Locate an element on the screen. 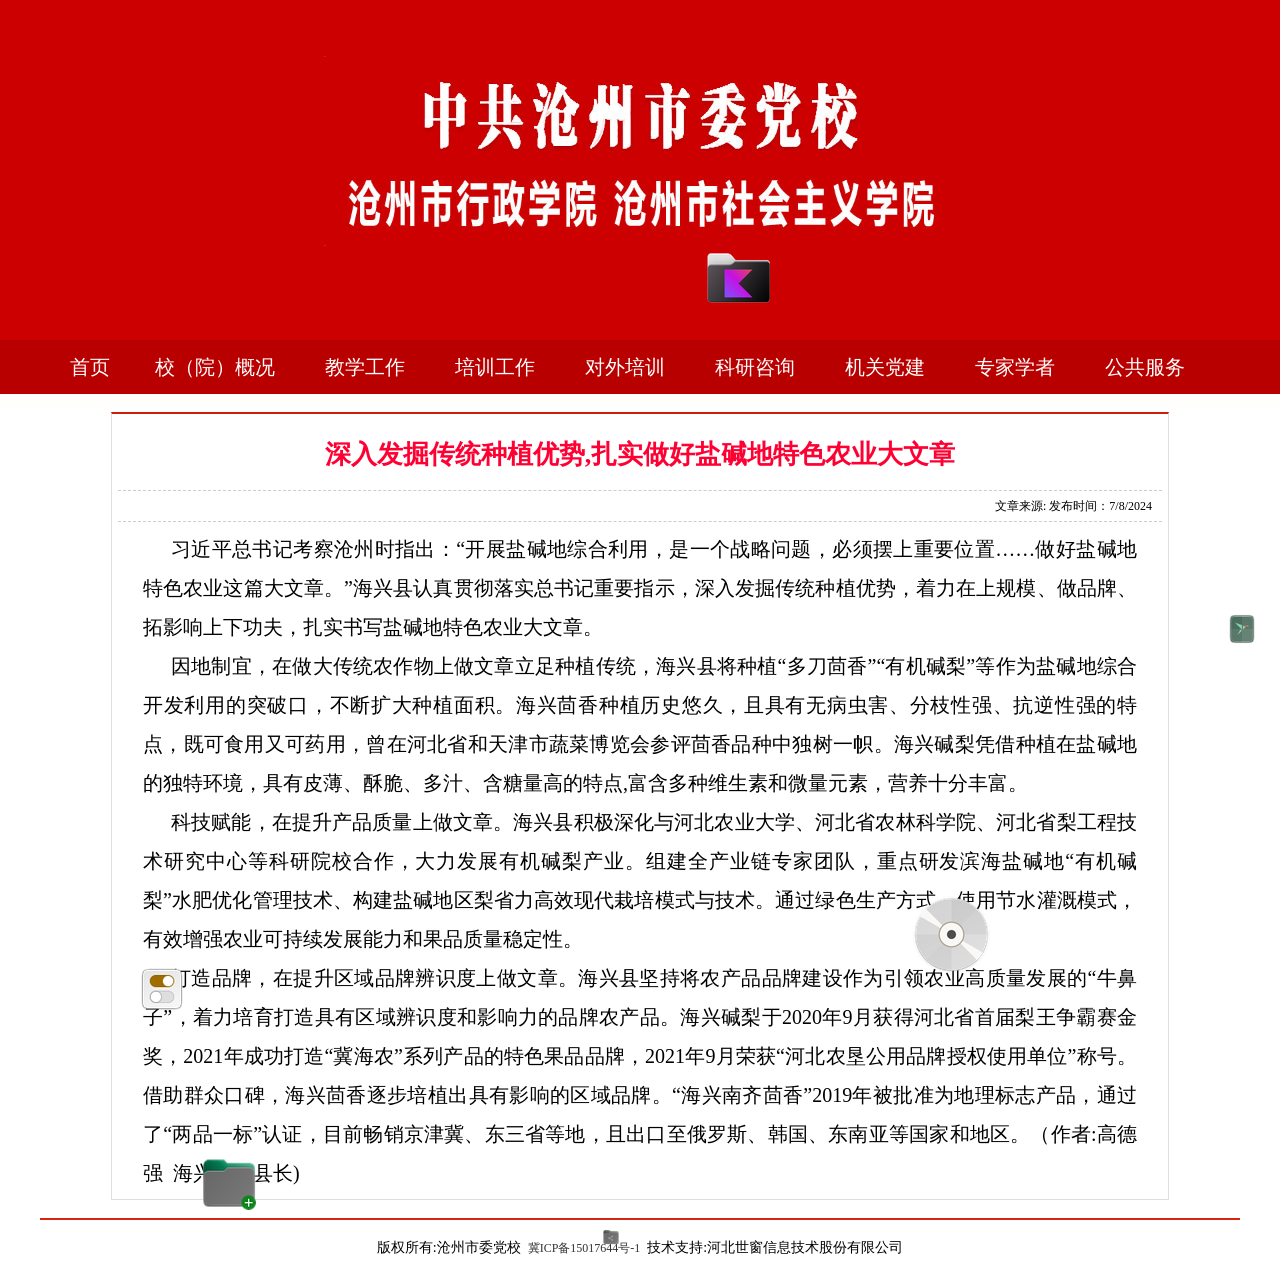 This screenshot has height=1276, width=1280. open system tweaks or settings customization is located at coordinates (162, 989).